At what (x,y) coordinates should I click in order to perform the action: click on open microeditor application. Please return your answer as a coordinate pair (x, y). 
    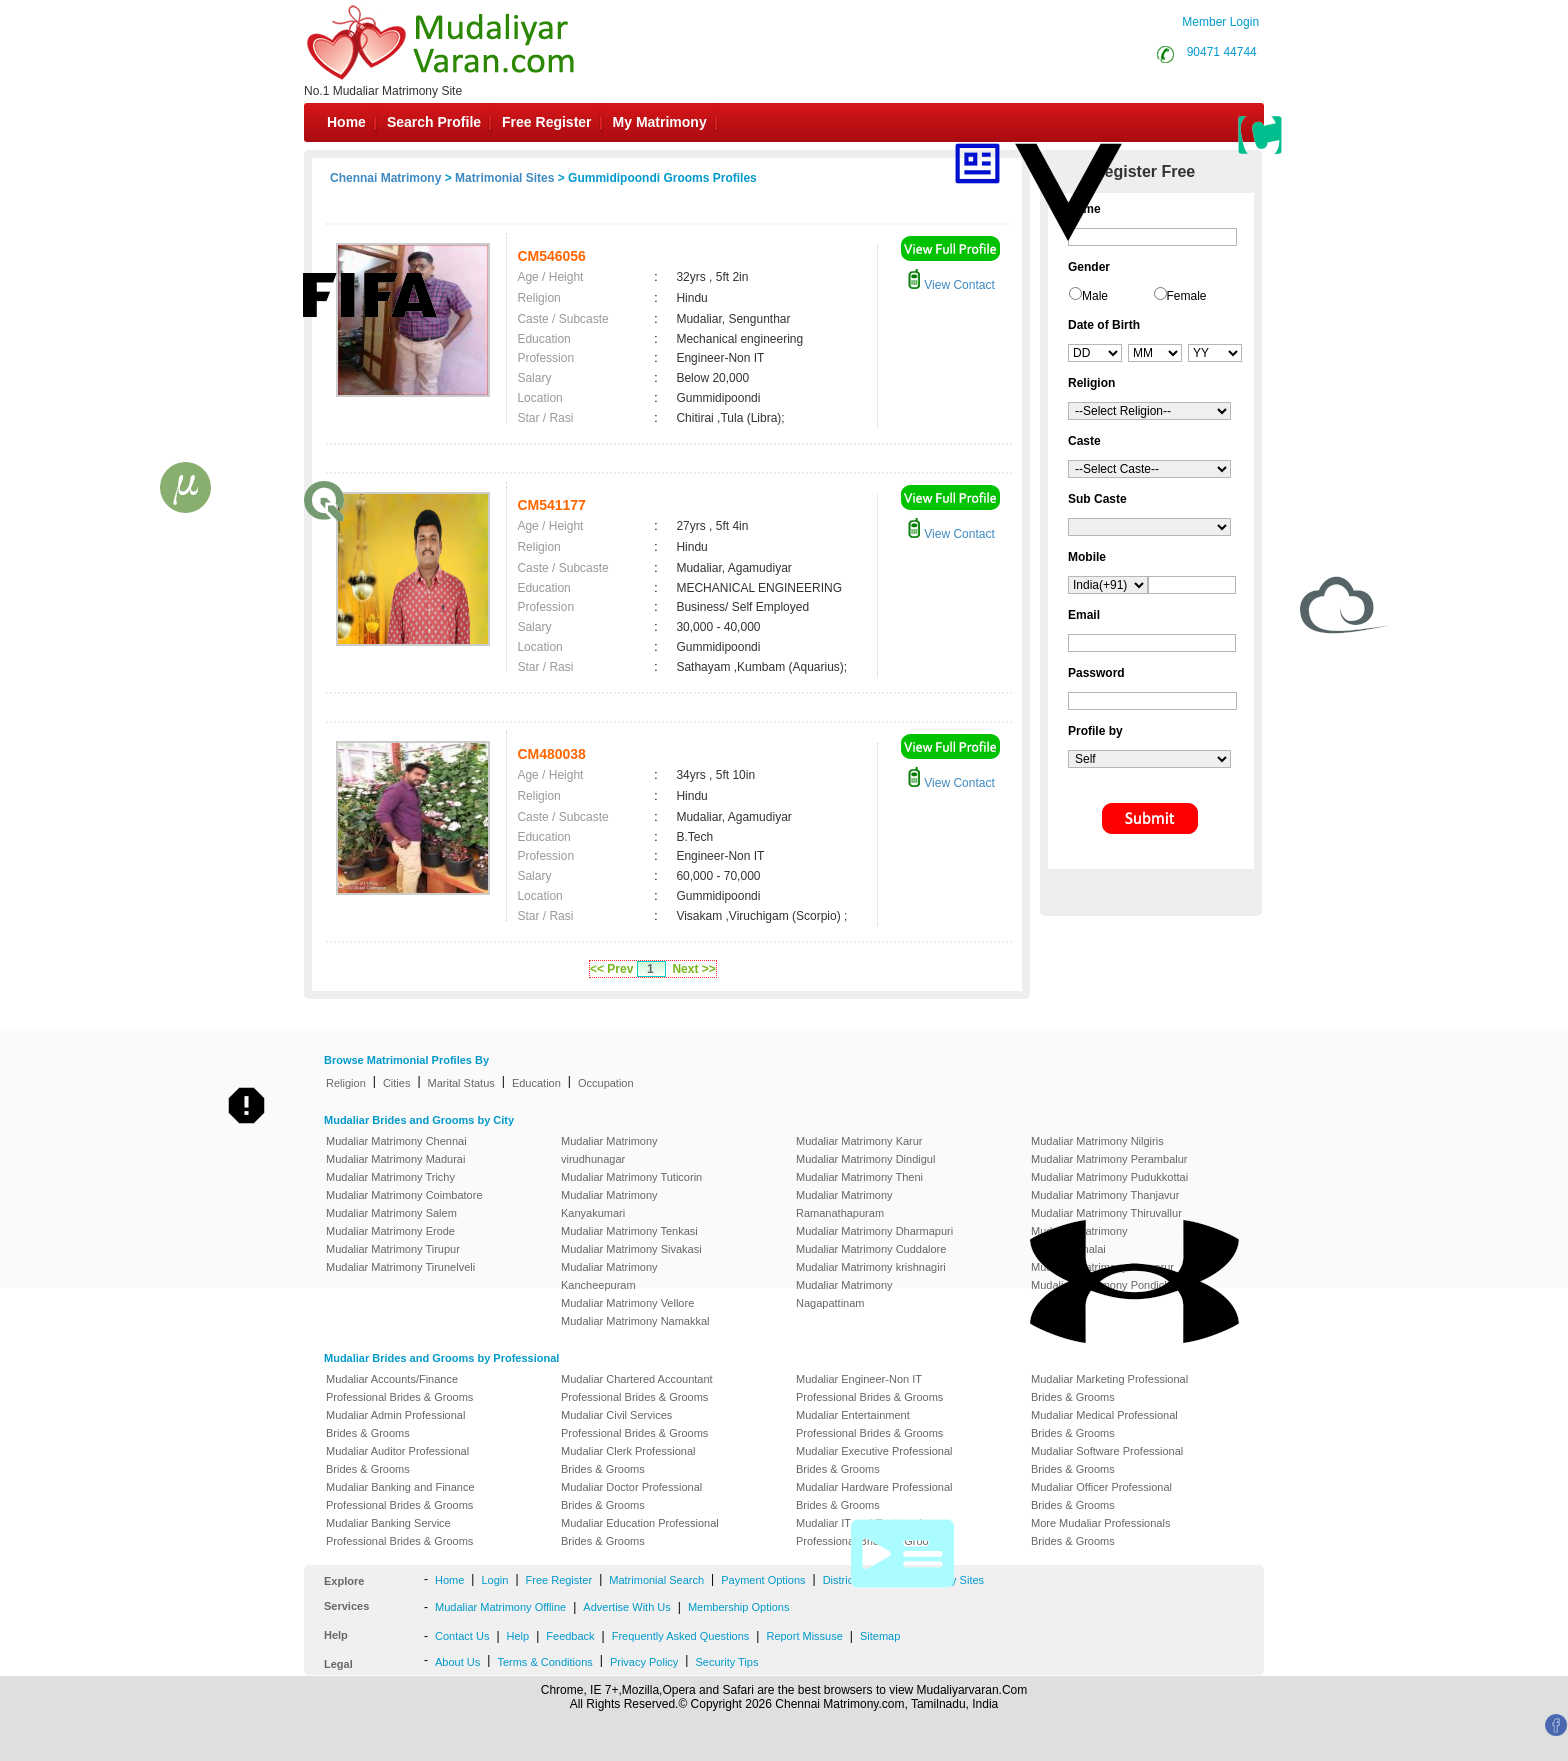
    Looking at the image, I should click on (185, 487).